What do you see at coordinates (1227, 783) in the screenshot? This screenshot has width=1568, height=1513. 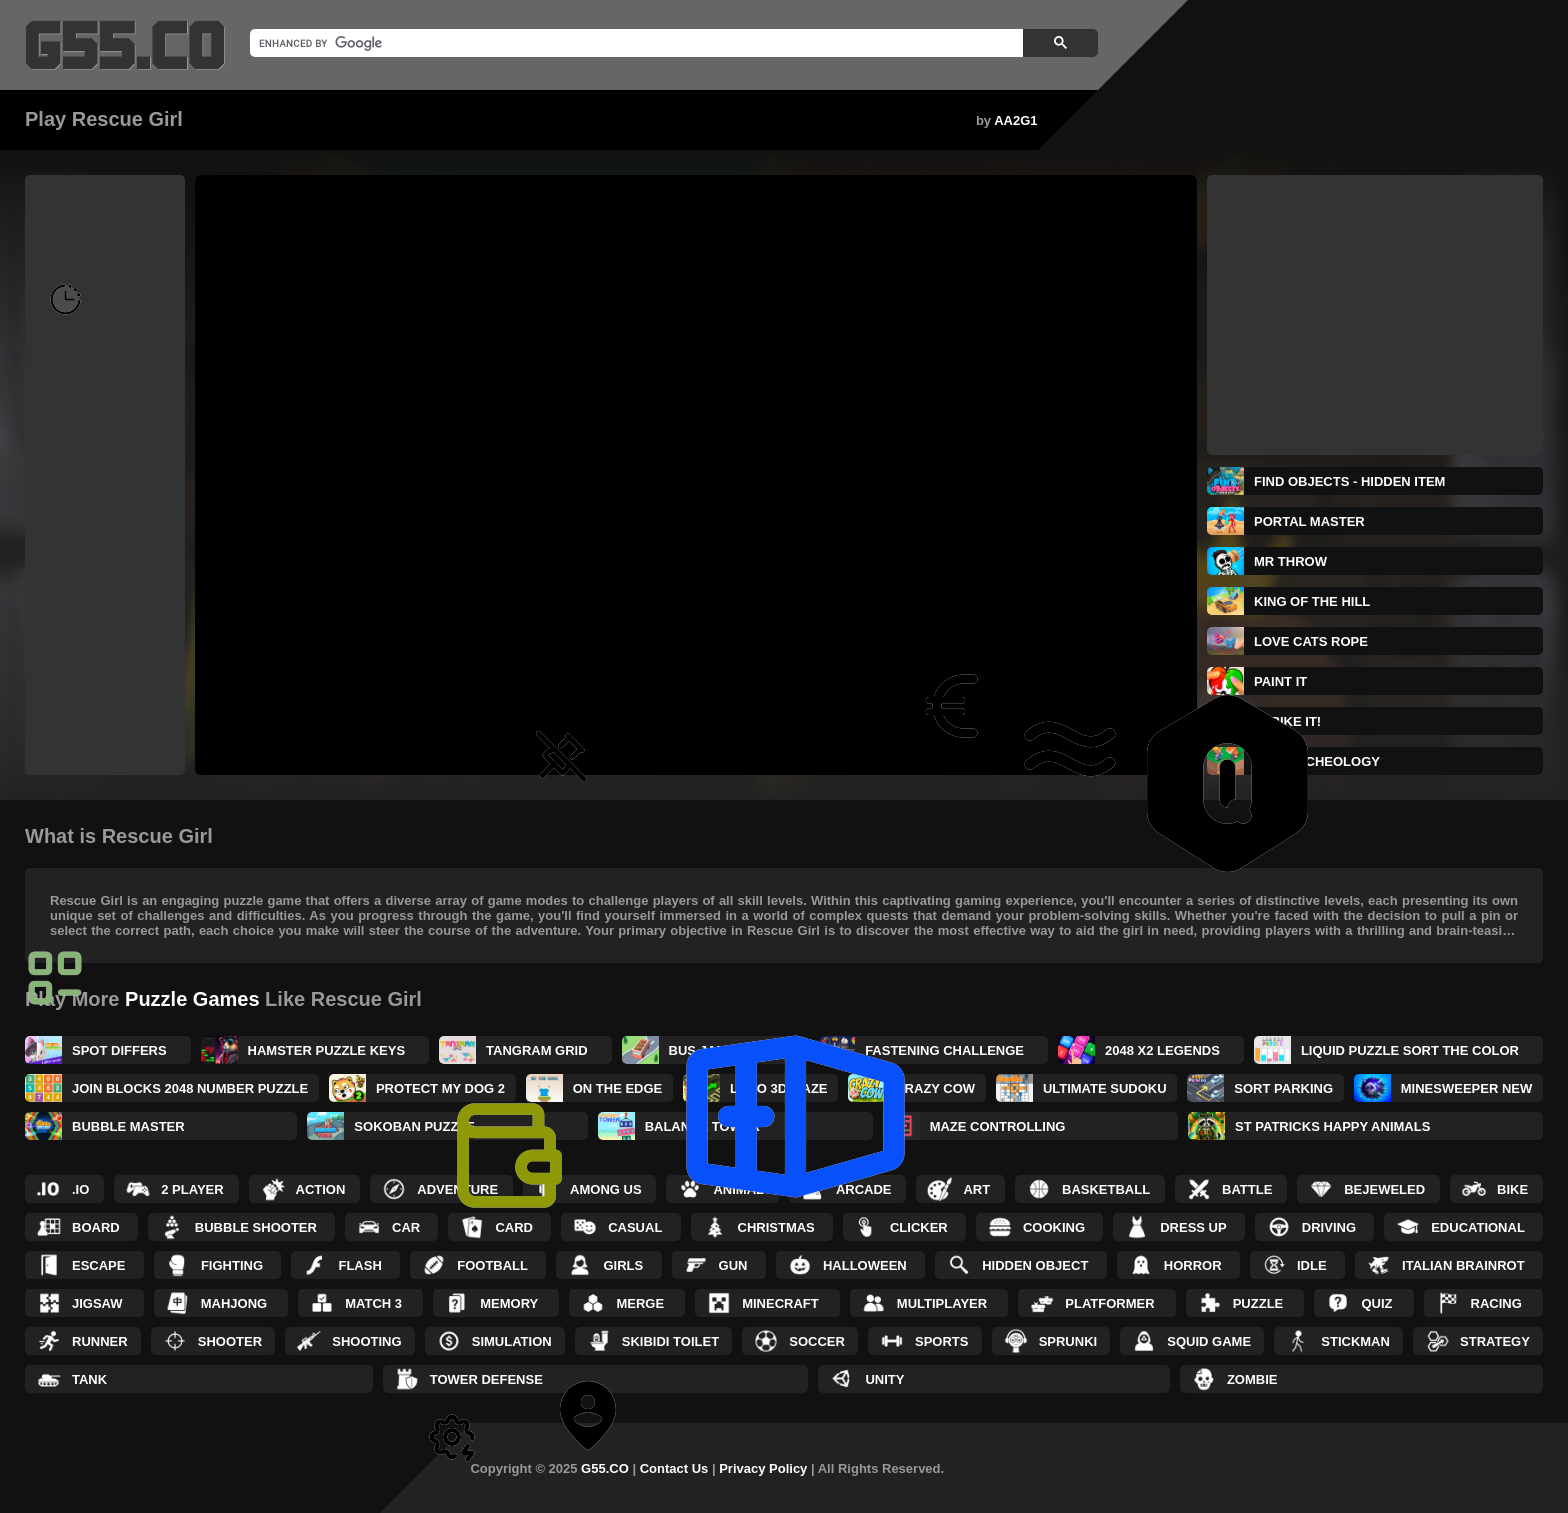 I see `app icon or logo featuring the letter Q` at bounding box center [1227, 783].